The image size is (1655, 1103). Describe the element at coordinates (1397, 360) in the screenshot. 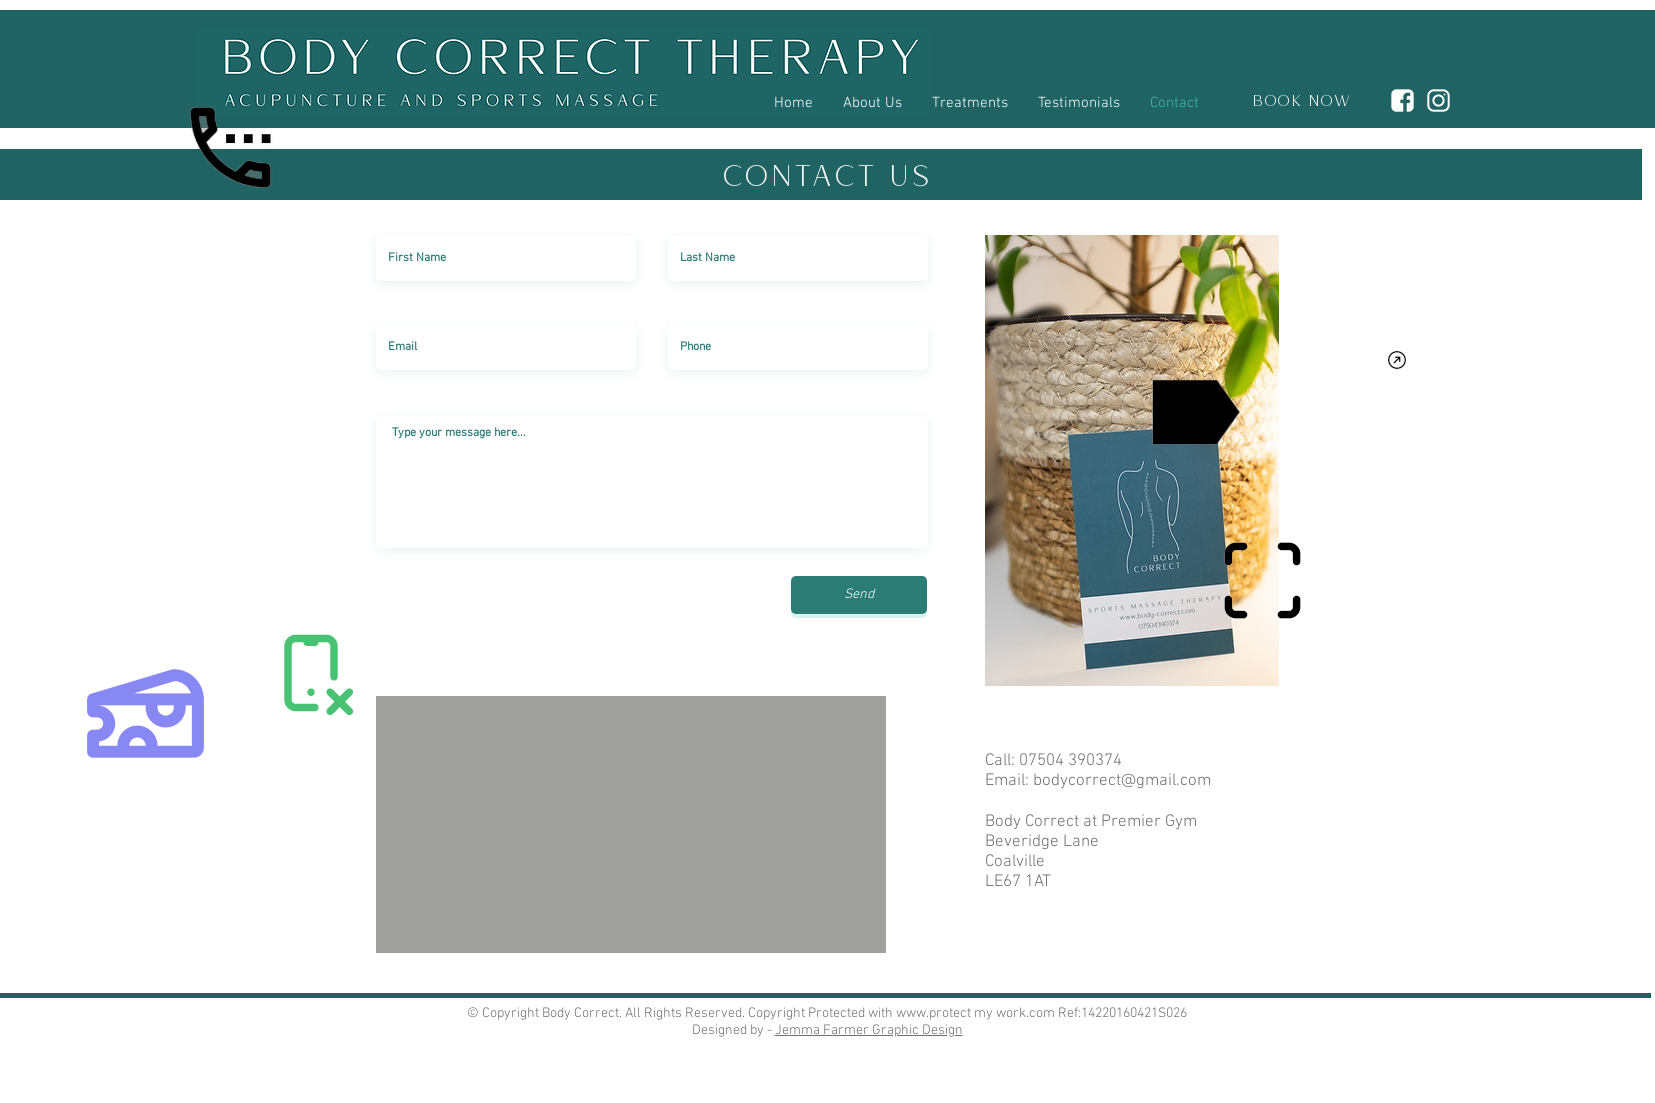

I see `open link in new tab or window` at that location.